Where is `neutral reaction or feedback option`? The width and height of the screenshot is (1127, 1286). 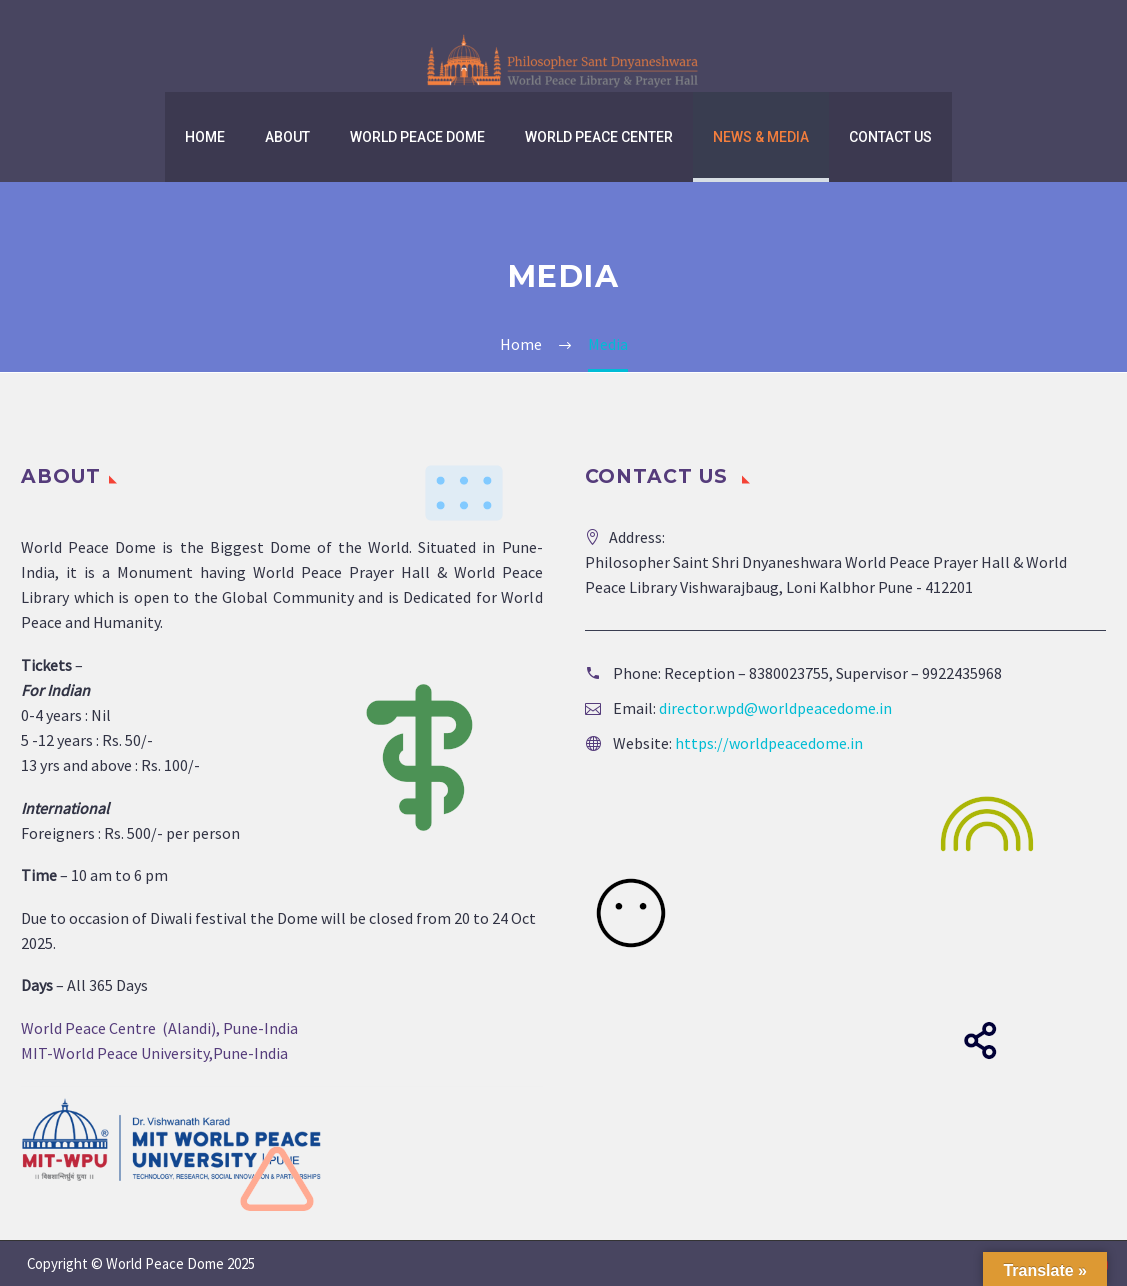
neutral reaction or feedback option is located at coordinates (631, 913).